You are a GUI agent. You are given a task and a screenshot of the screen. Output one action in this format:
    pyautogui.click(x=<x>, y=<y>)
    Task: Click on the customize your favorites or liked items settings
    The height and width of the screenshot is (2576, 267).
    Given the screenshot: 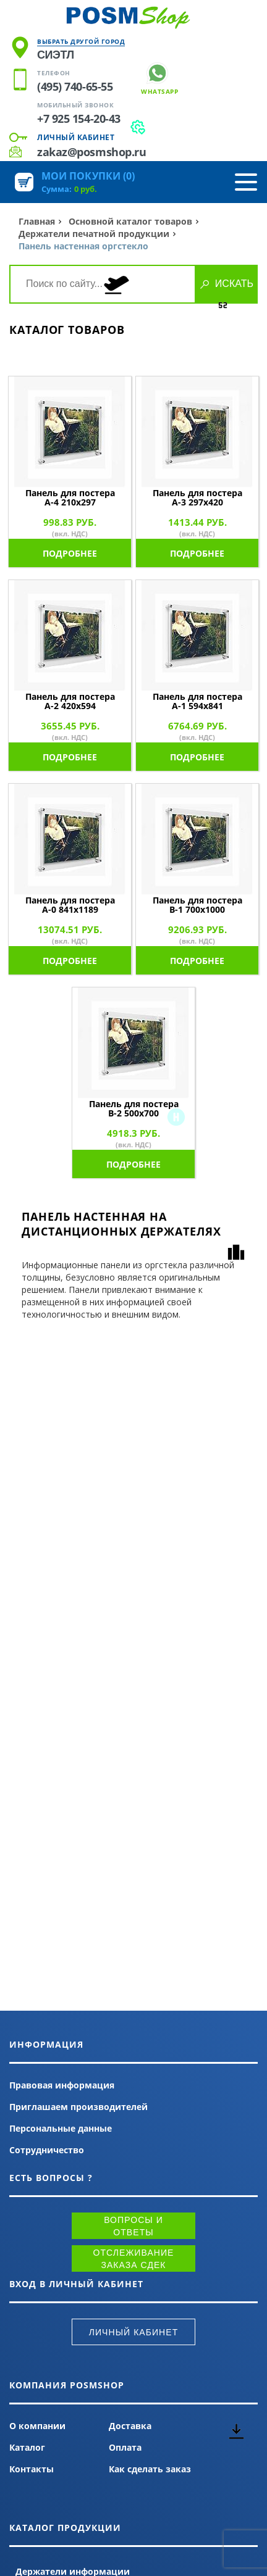 What is the action you would take?
    pyautogui.click(x=137, y=127)
    